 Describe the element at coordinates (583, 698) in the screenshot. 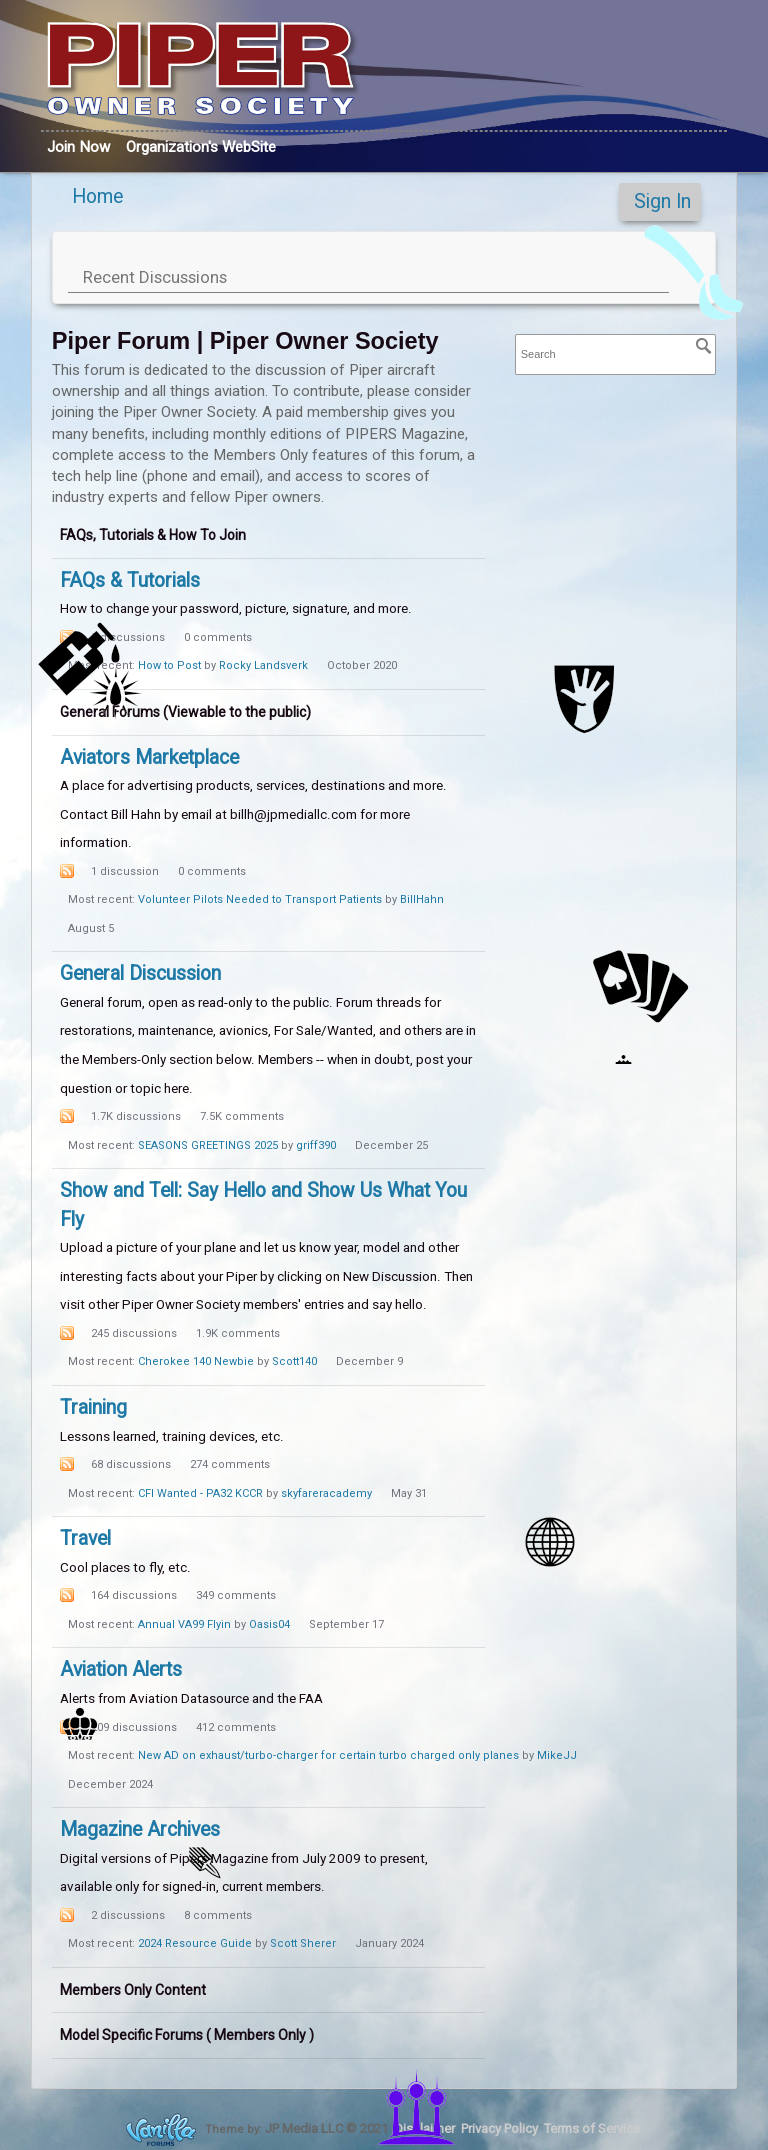

I see `indicates a blocked or restricted action` at that location.